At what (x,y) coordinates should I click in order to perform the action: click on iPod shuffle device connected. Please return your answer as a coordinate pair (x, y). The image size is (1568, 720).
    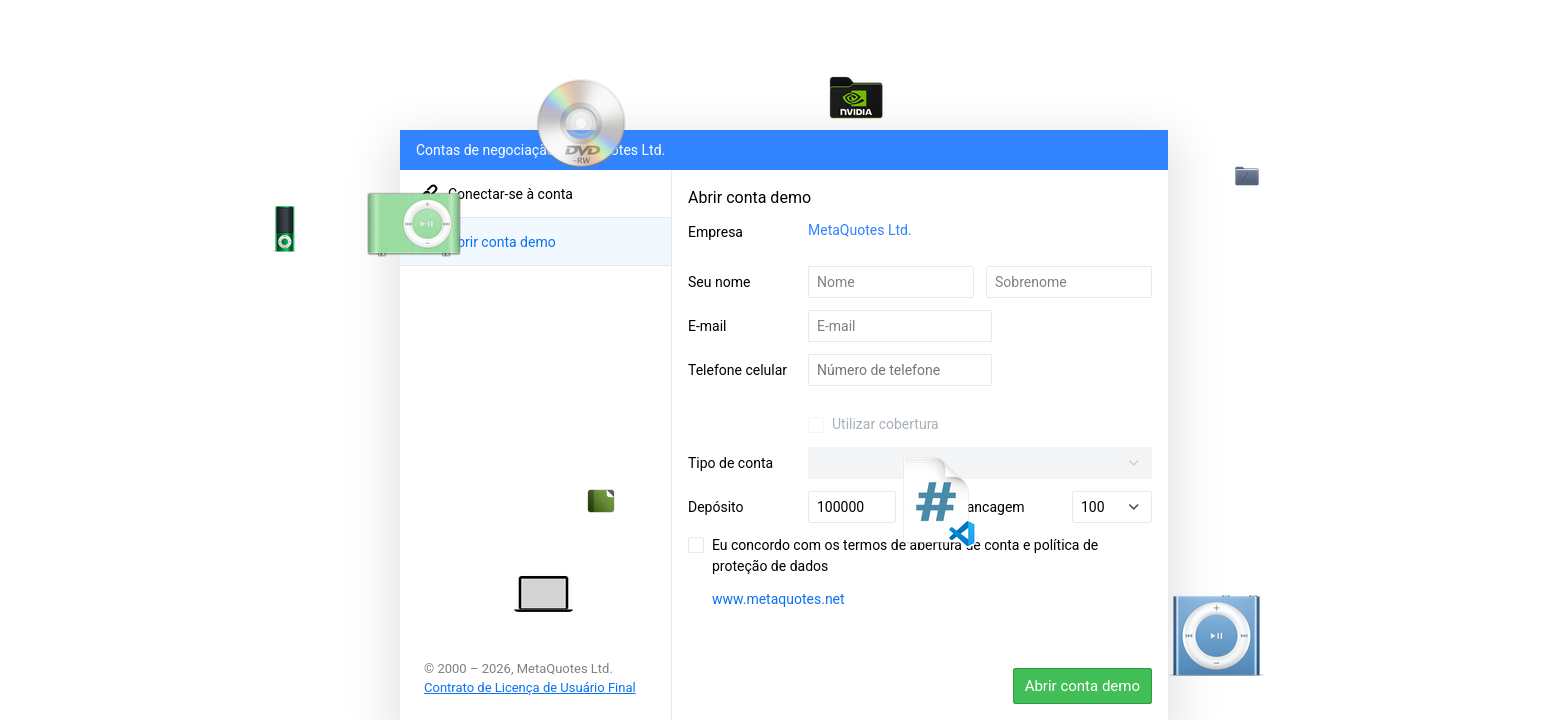
    Looking at the image, I should click on (1216, 635).